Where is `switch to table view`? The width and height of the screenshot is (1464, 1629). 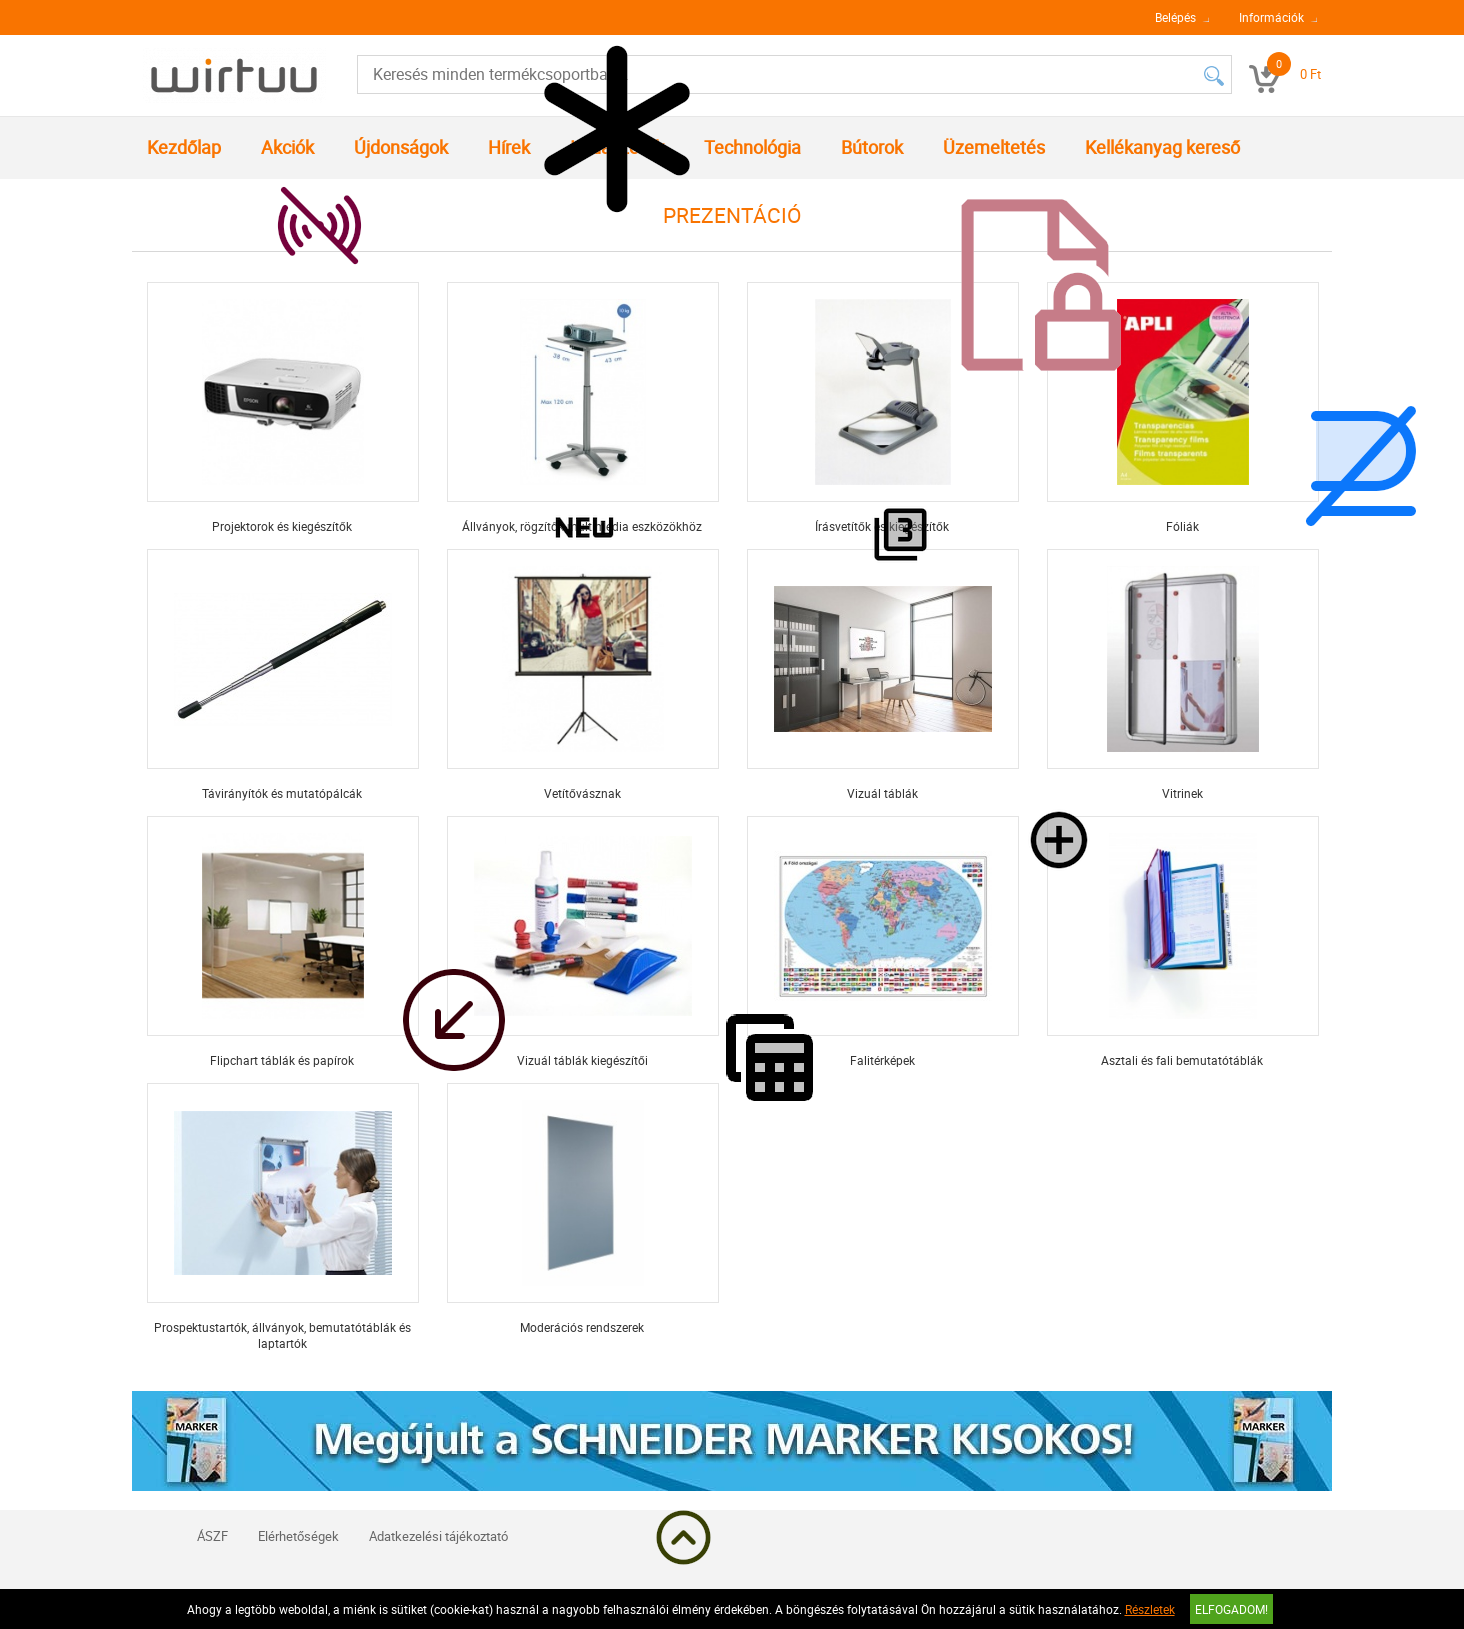
switch to table view is located at coordinates (770, 1058).